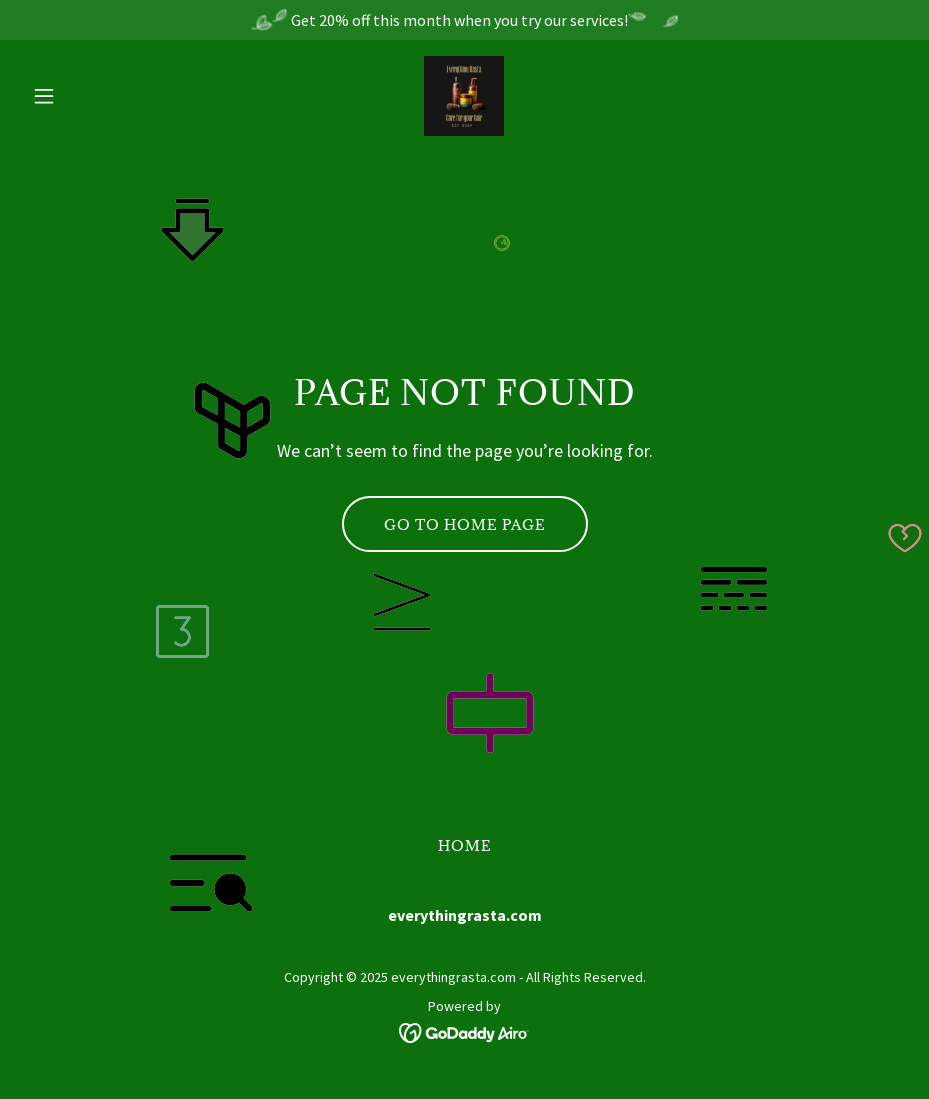 The image size is (929, 1099). I want to click on apply a gradient effect to selected element, so click(734, 590).